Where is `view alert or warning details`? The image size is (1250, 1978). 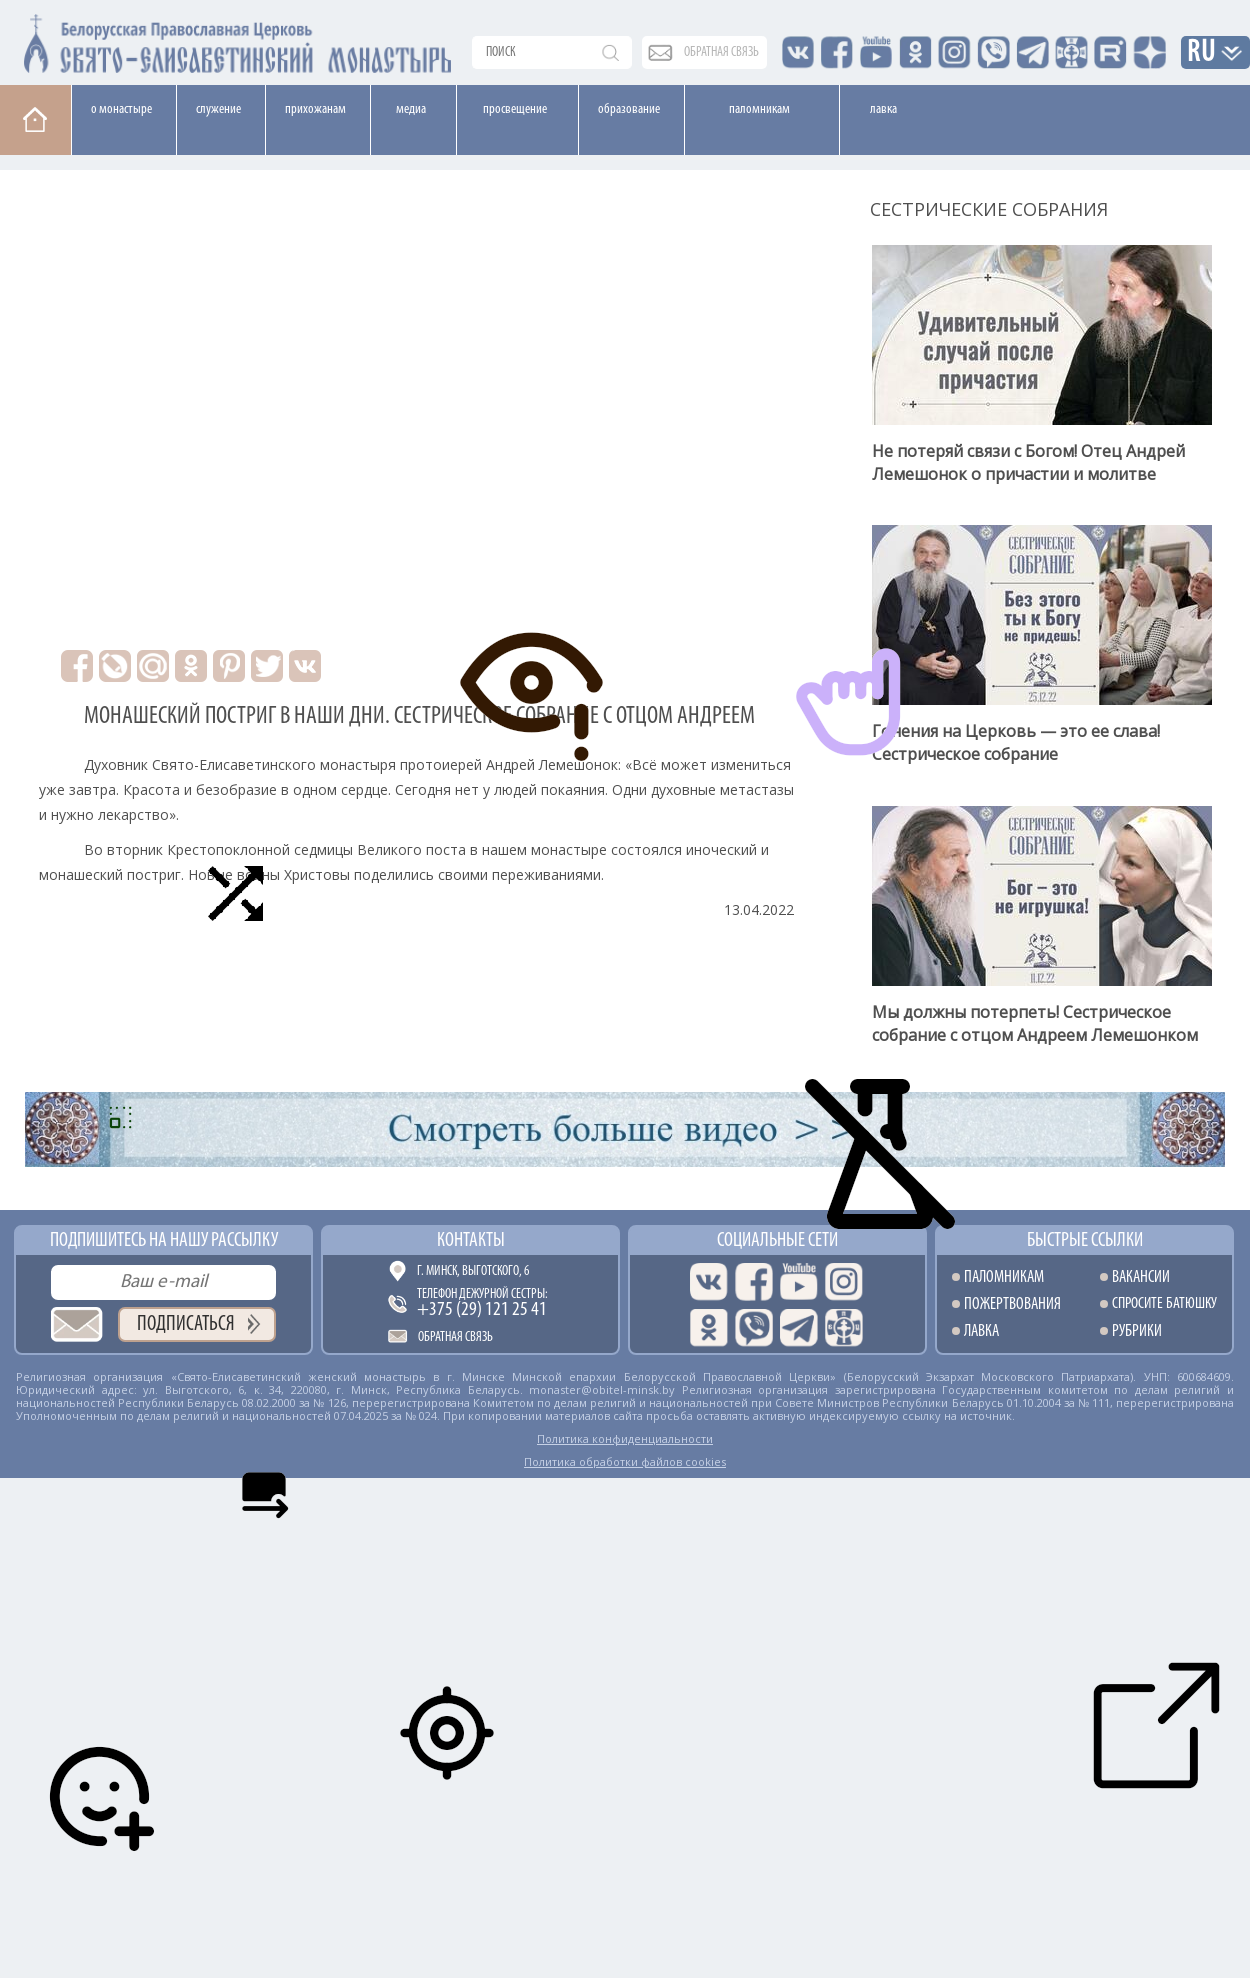
view alert or warning details is located at coordinates (531, 682).